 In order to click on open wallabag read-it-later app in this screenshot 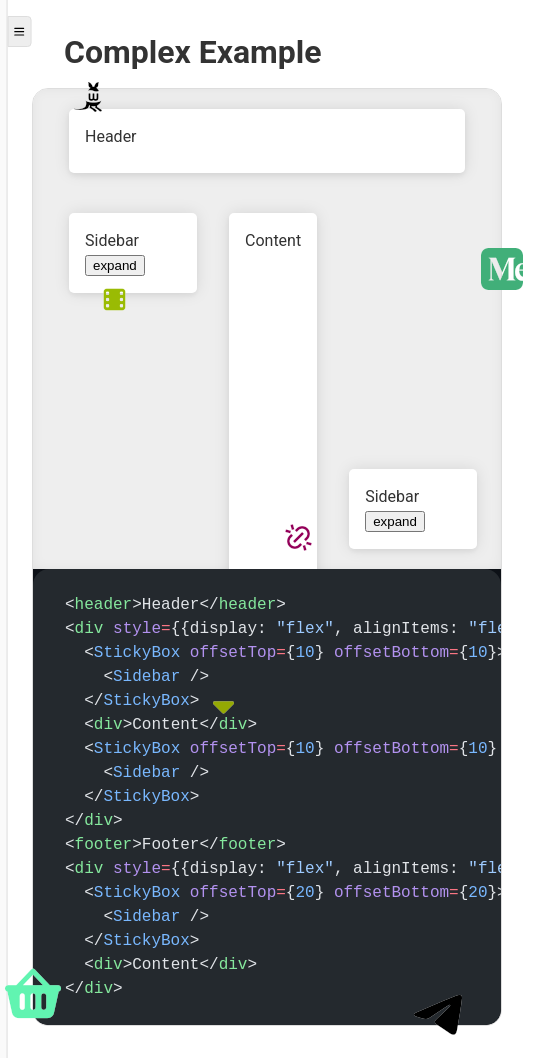, I will do `click(88, 97)`.